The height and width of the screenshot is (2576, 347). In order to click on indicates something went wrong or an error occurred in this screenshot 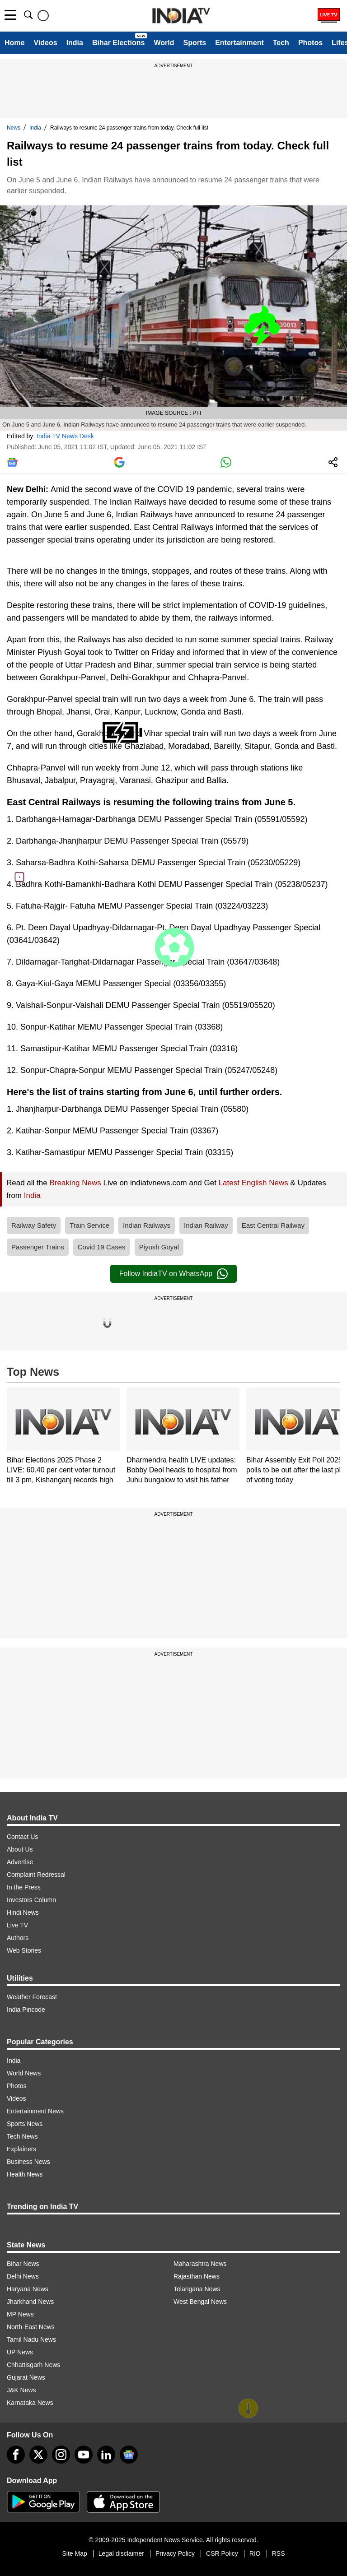, I will do `click(262, 325)`.